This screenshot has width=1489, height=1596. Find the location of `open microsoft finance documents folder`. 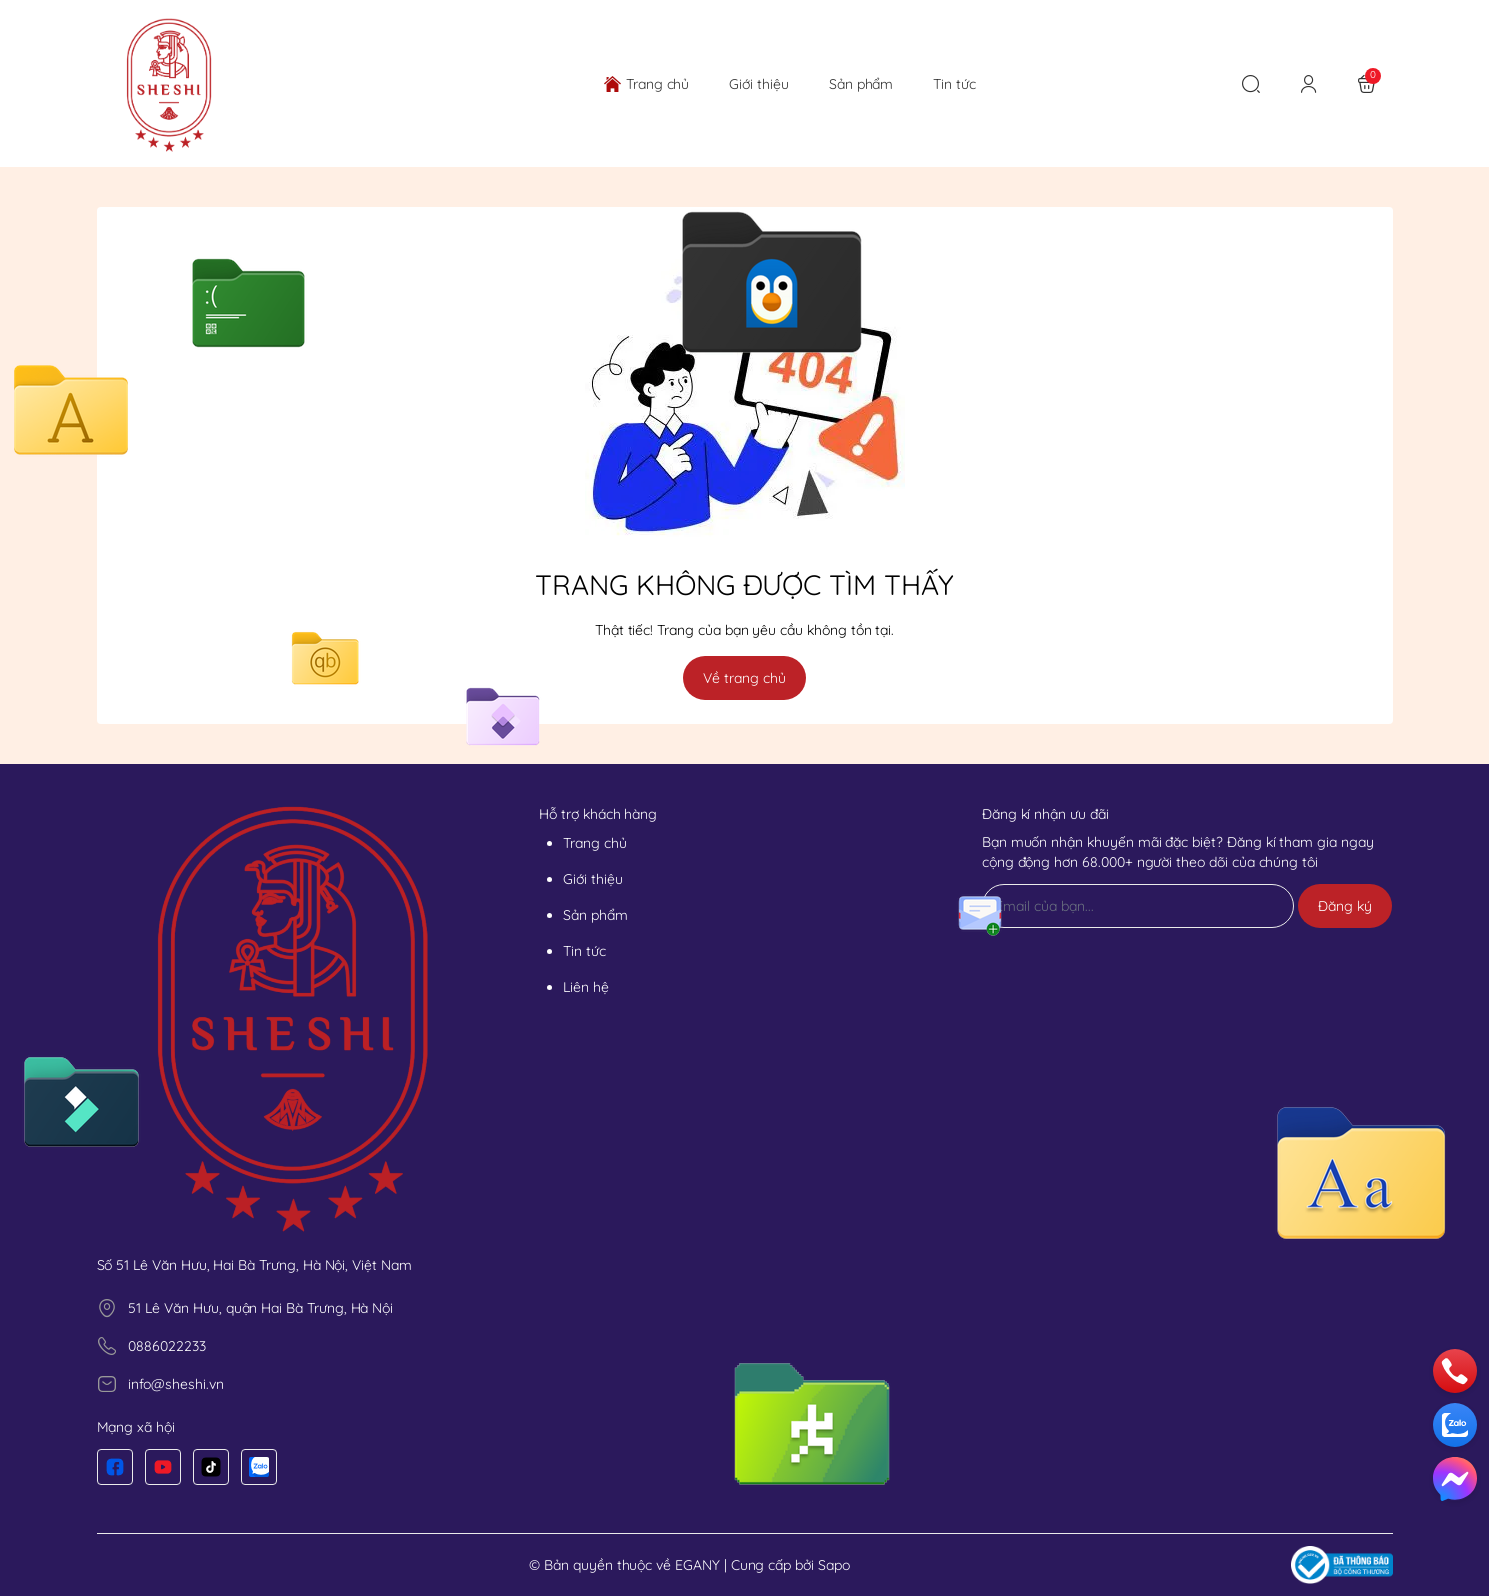

open microsoft finance documents folder is located at coordinates (502, 718).